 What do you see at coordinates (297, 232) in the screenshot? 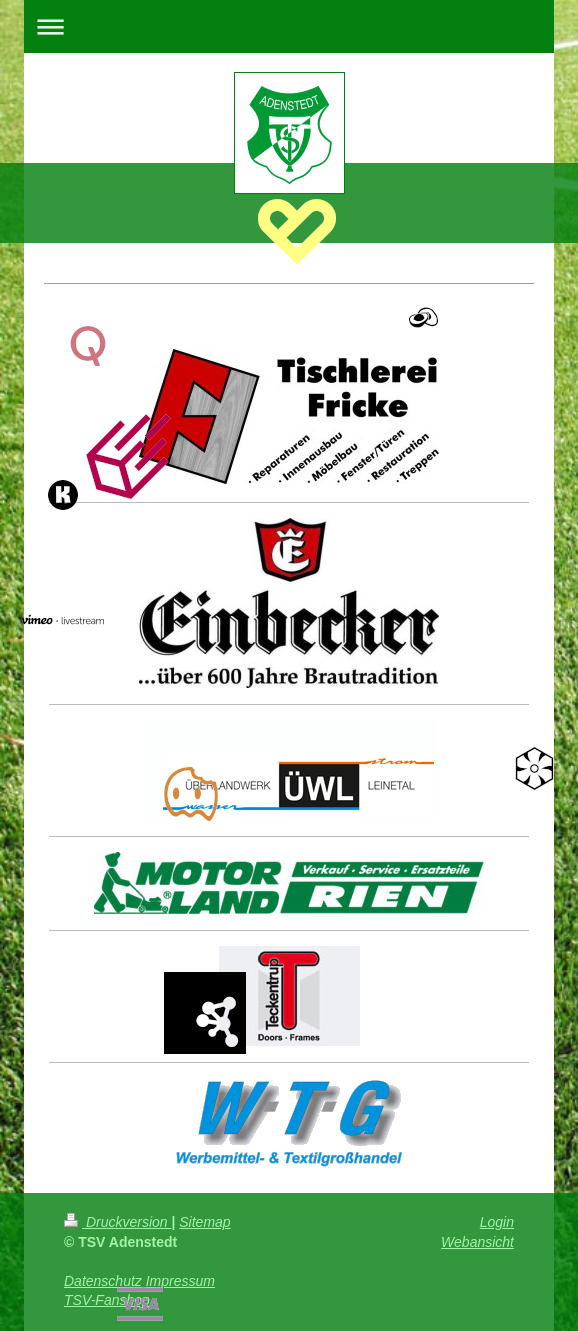
I see `open Google Fit app` at bounding box center [297, 232].